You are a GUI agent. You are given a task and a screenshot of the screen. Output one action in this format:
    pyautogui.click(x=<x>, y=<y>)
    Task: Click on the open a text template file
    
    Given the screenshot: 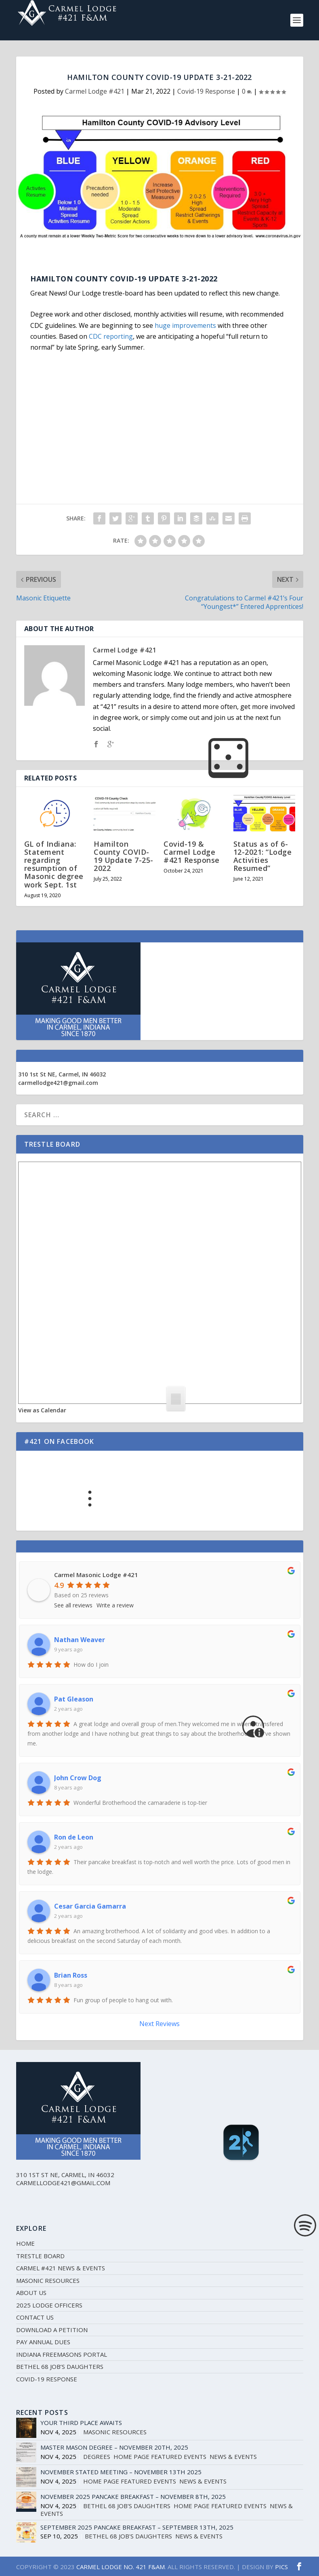 What is the action you would take?
    pyautogui.click(x=176, y=1399)
    